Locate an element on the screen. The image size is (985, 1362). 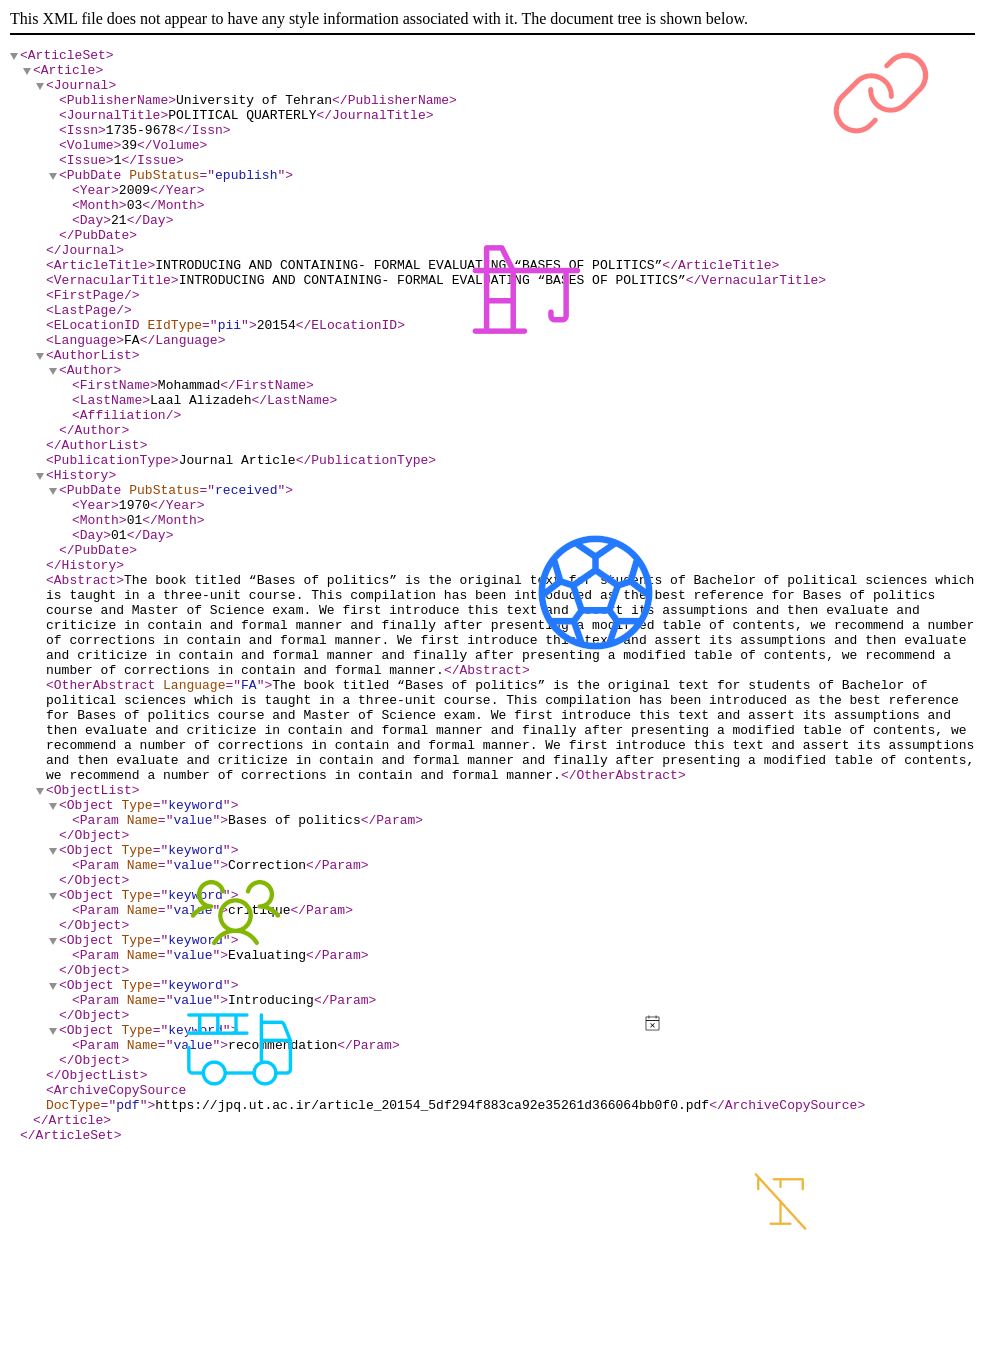
cancel or delete an event is located at coordinates (652, 1023).